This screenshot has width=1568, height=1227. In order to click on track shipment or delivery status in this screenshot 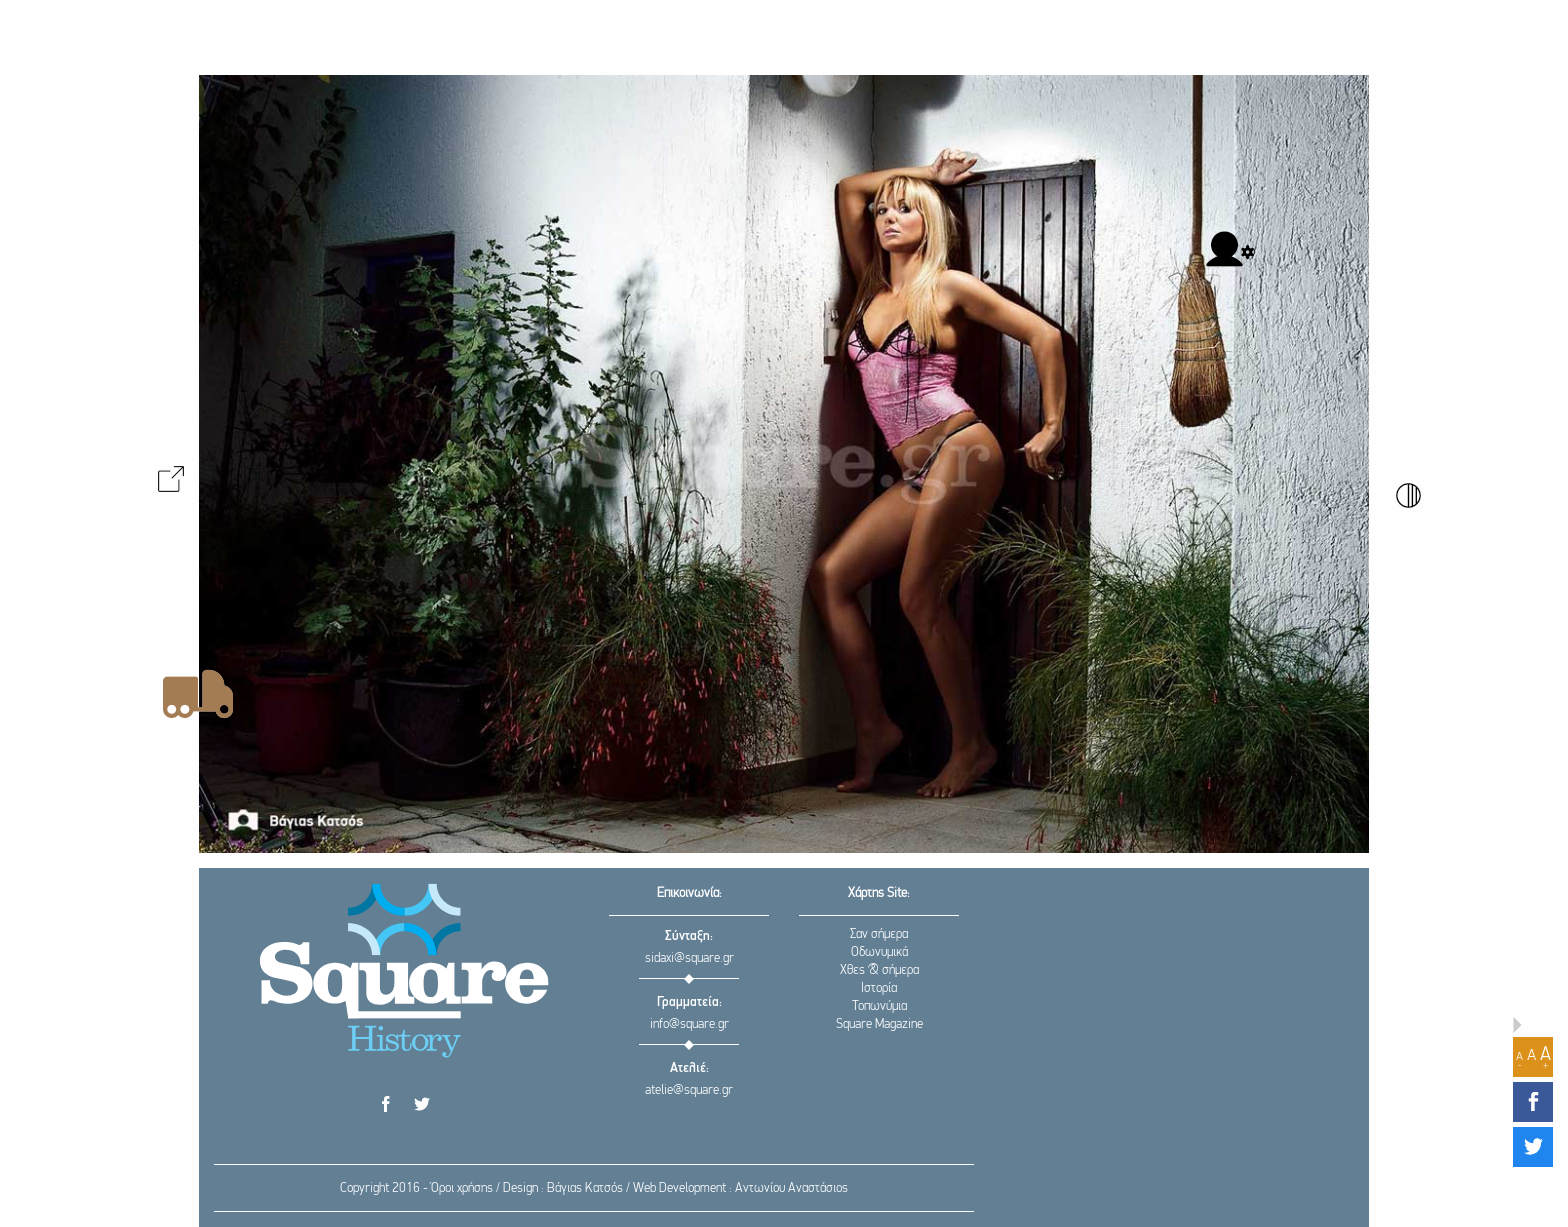, I will do `click(198, 694)`.